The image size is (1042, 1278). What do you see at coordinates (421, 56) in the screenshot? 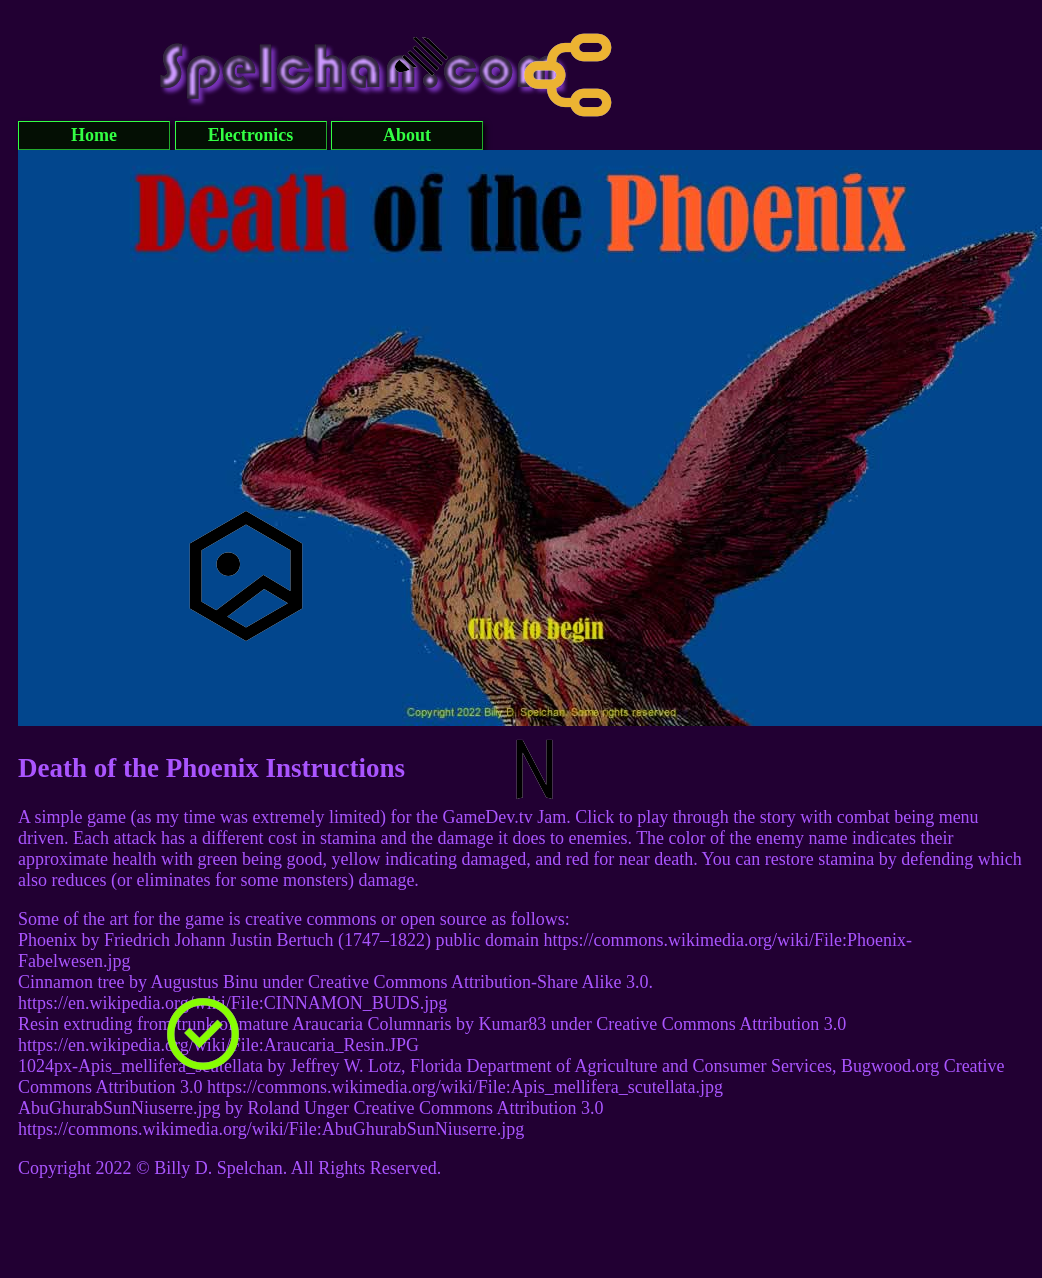
I see `open zebpay cryptocurrency exchange app` at bounding box center [421, 56].